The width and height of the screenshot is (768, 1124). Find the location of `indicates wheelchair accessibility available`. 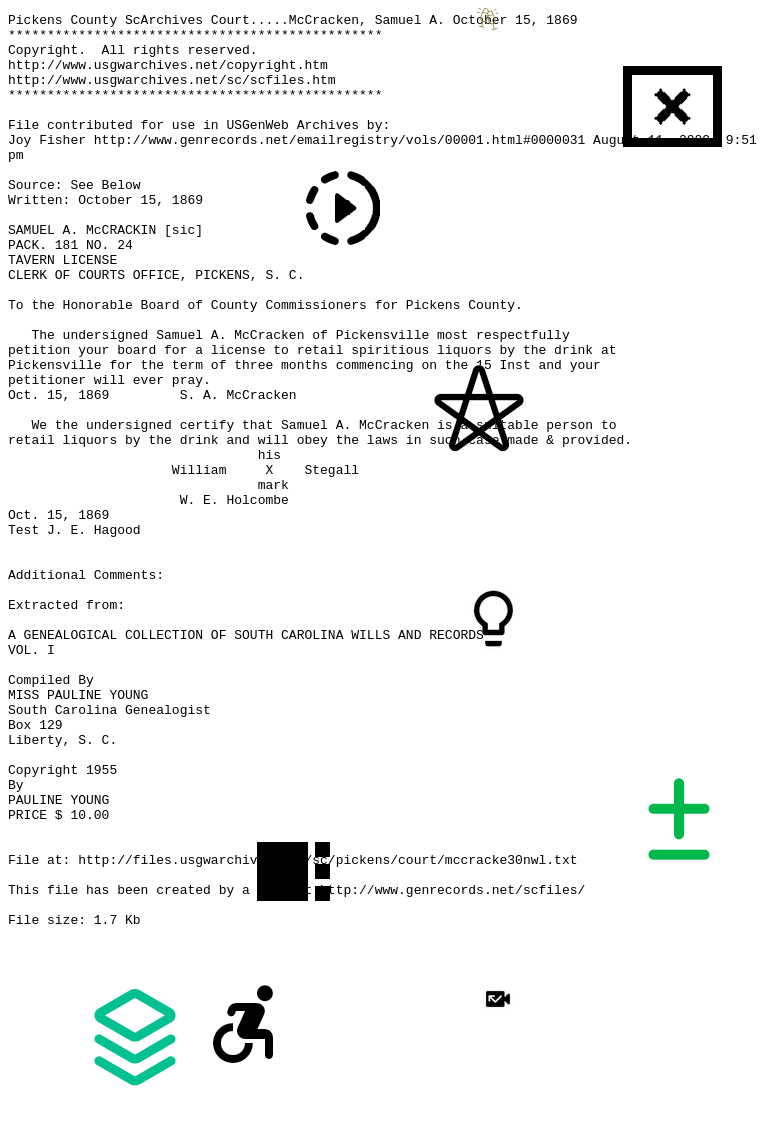

indicates wheelchair accessibility available is located at coordinates (241, 1023).